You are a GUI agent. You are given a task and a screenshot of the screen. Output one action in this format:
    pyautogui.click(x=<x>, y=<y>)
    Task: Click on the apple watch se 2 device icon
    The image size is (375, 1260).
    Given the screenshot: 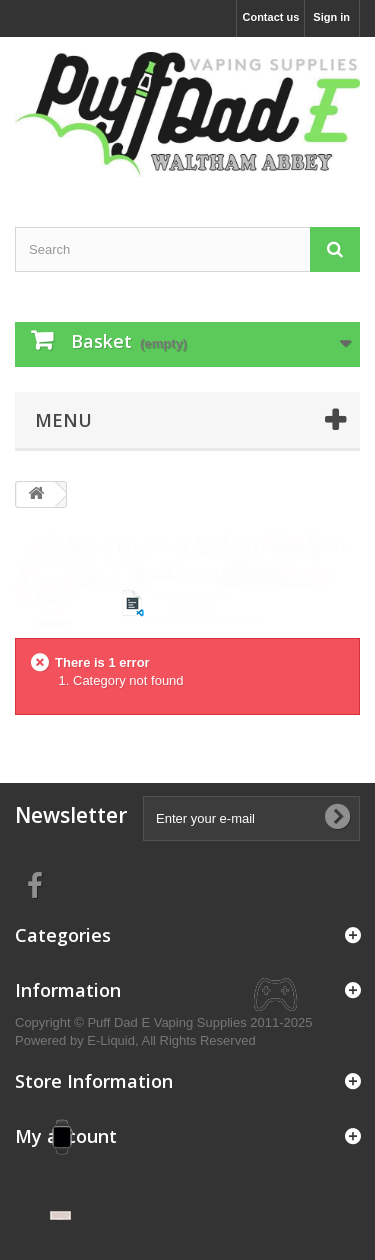 What is the action you would take?
    pyautogui.click(x=62, y=1137)
    